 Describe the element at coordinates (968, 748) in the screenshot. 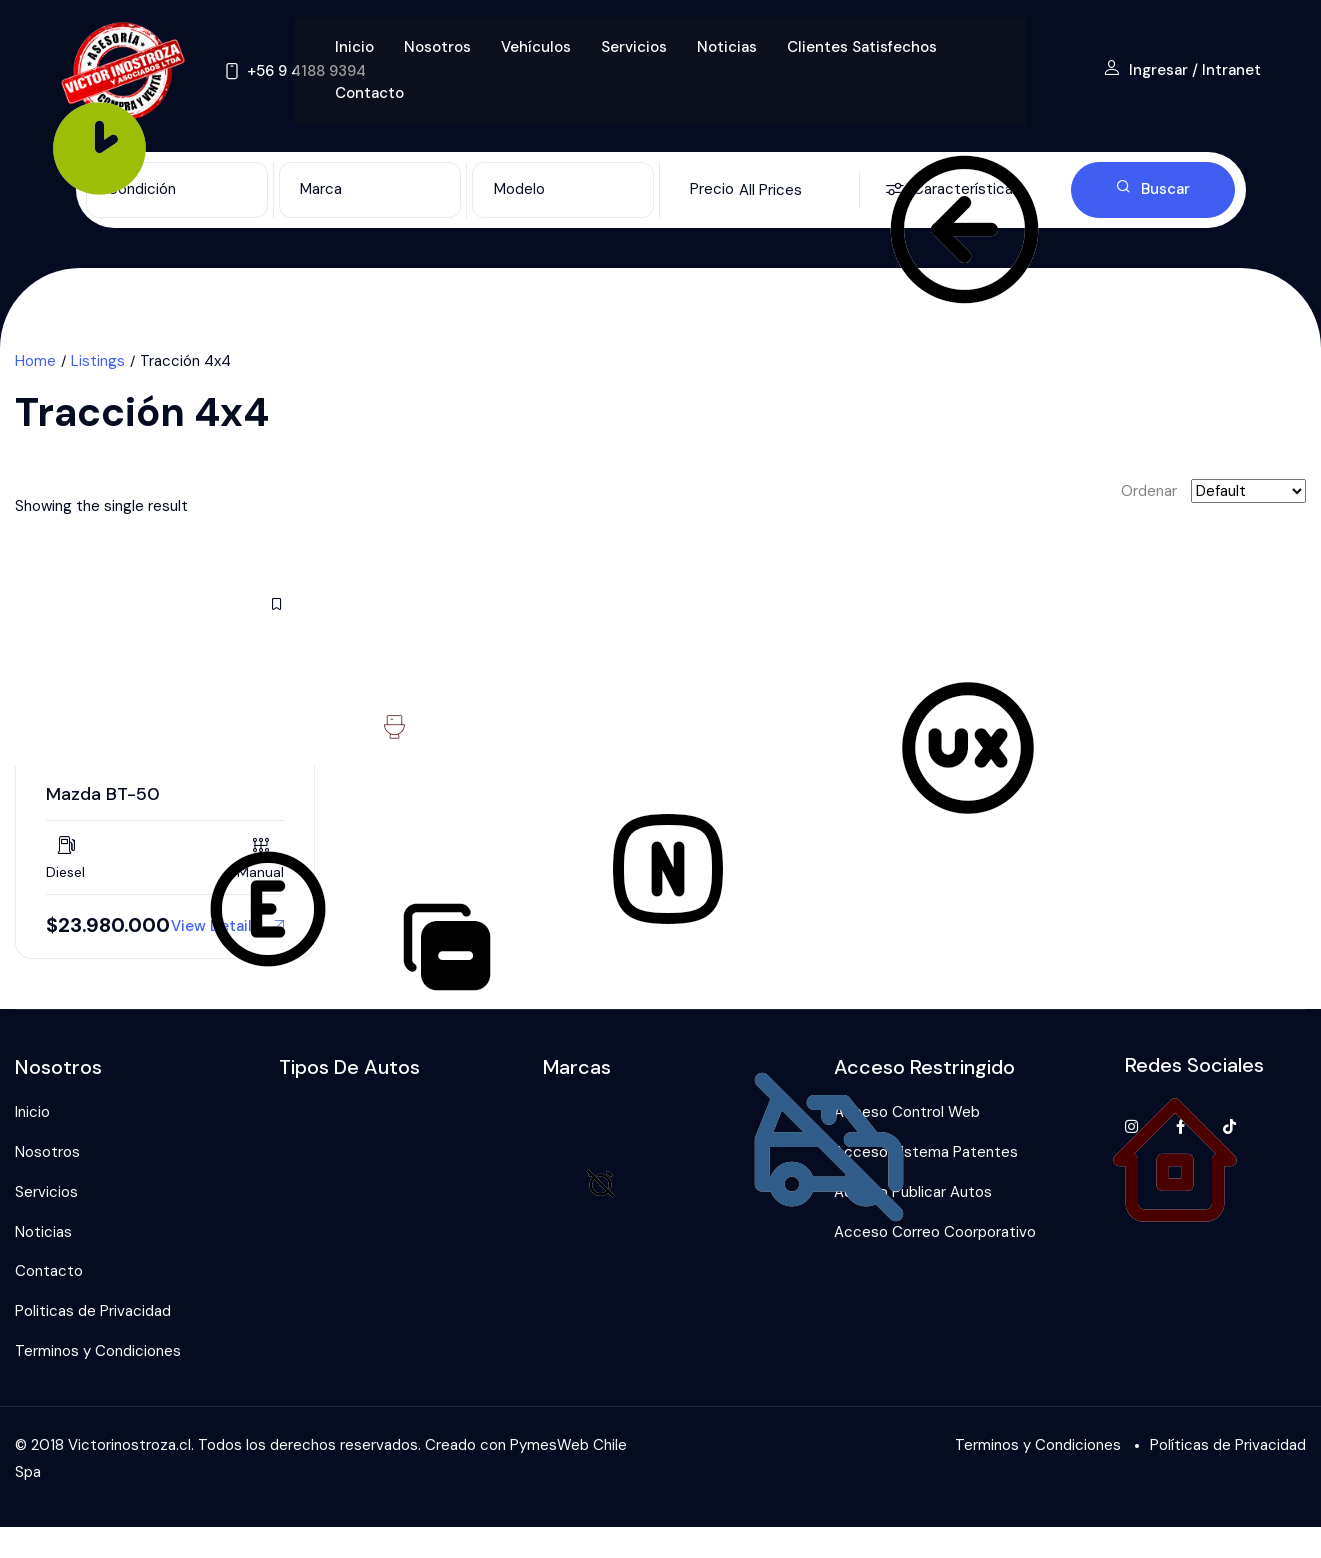

I see `access user experience design tools` at that location.